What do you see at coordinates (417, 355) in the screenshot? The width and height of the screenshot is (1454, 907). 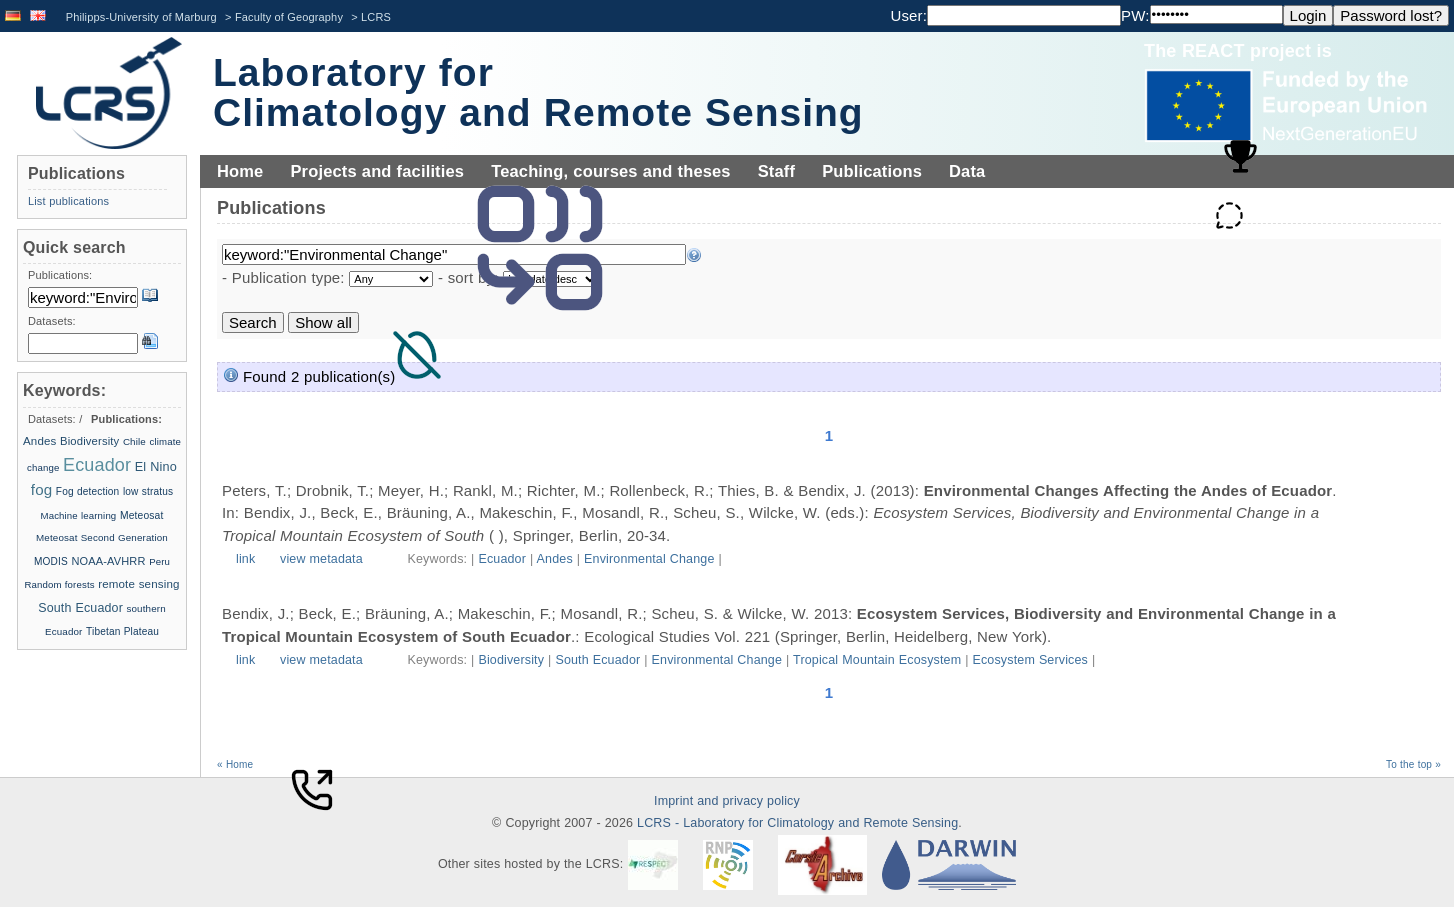 I see `indicates egg-free or no eggs` at bounding box center [417, 355].